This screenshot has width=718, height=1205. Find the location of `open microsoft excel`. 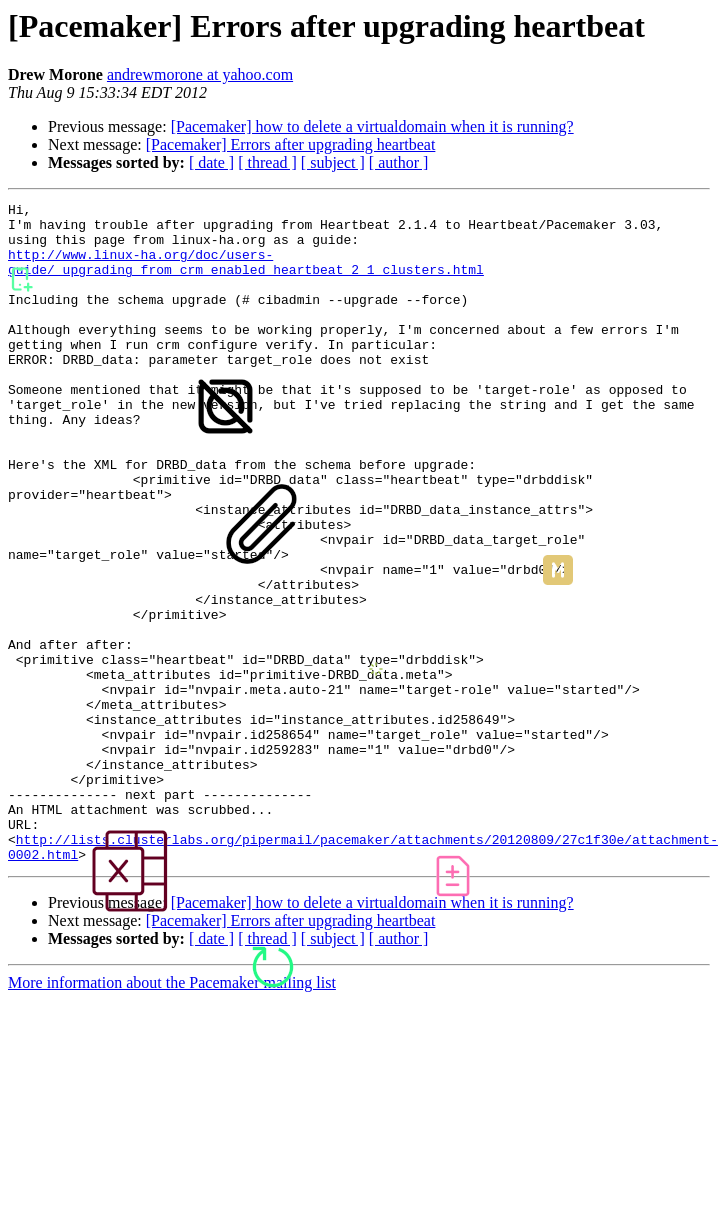

open microsoft excel is located at coordinates (133, 871).